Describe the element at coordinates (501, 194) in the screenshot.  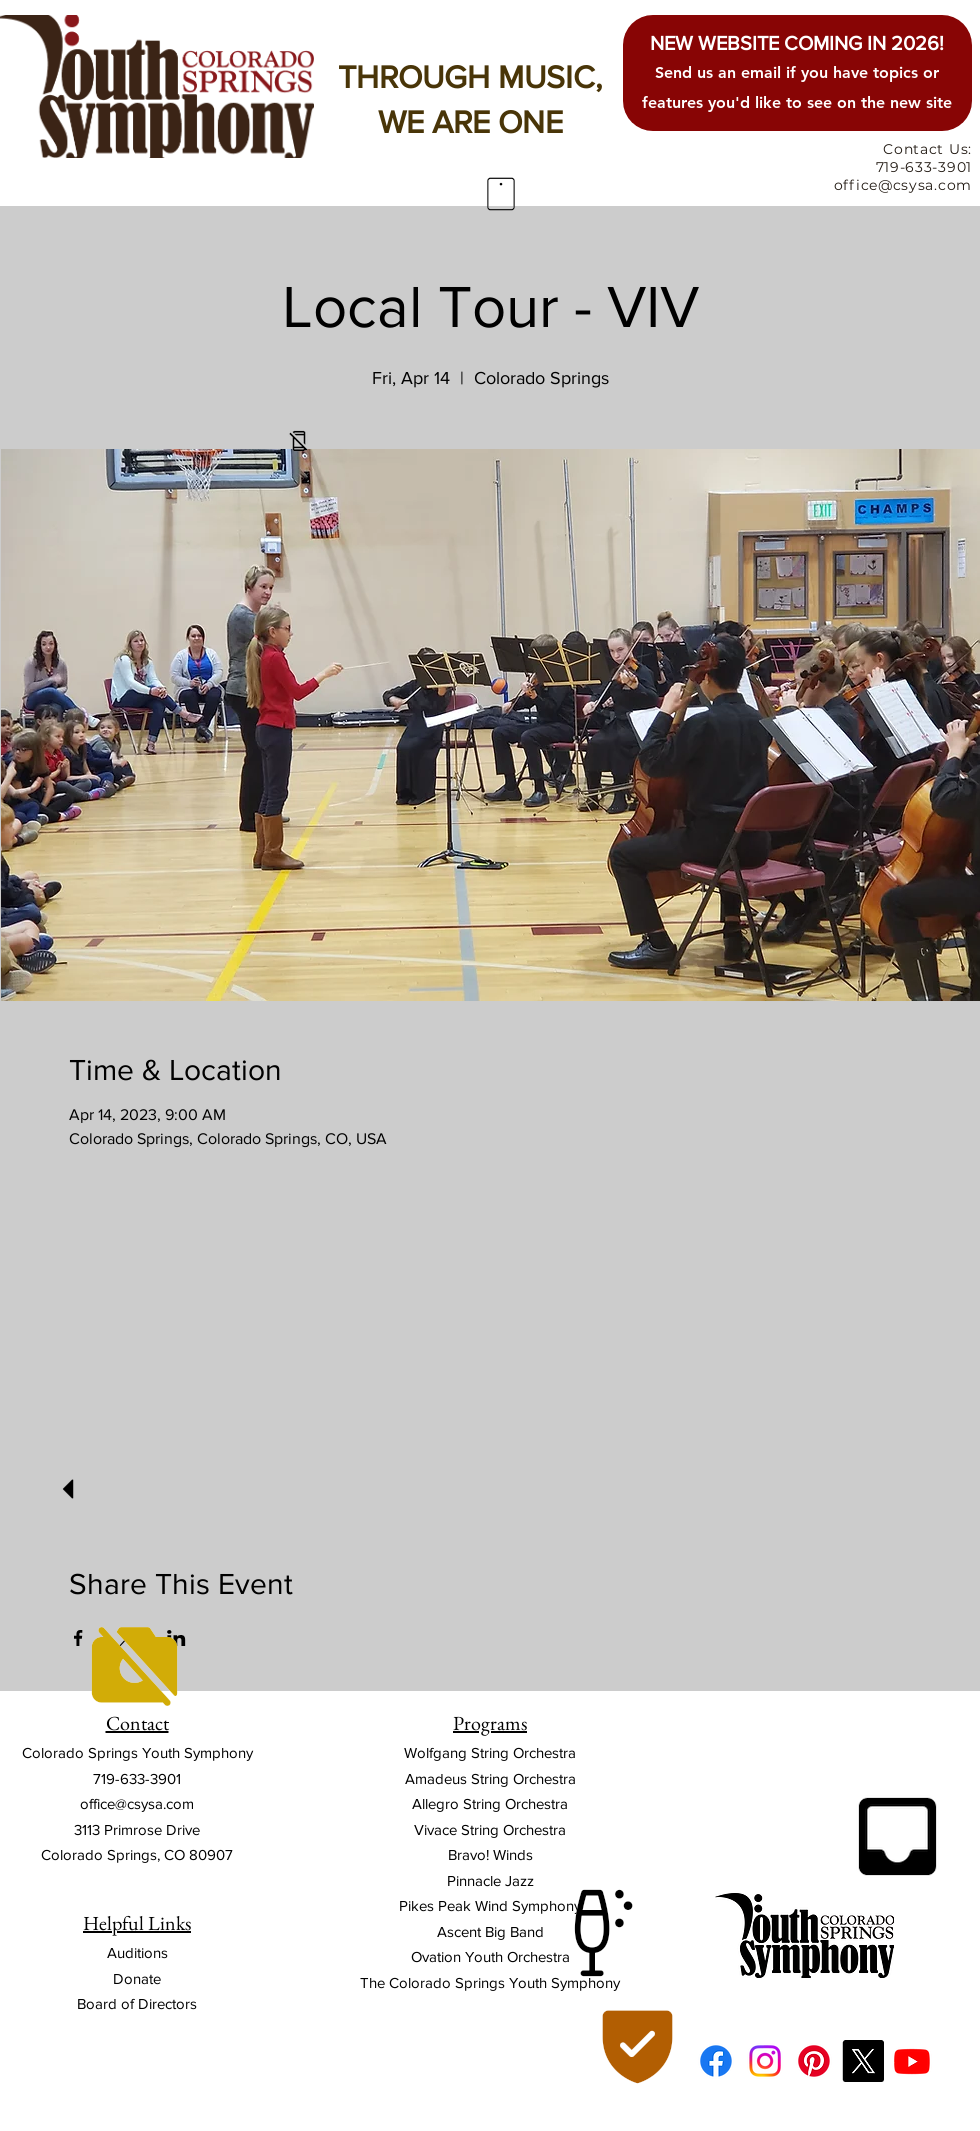
I see `access tablet camera settings` at that location.